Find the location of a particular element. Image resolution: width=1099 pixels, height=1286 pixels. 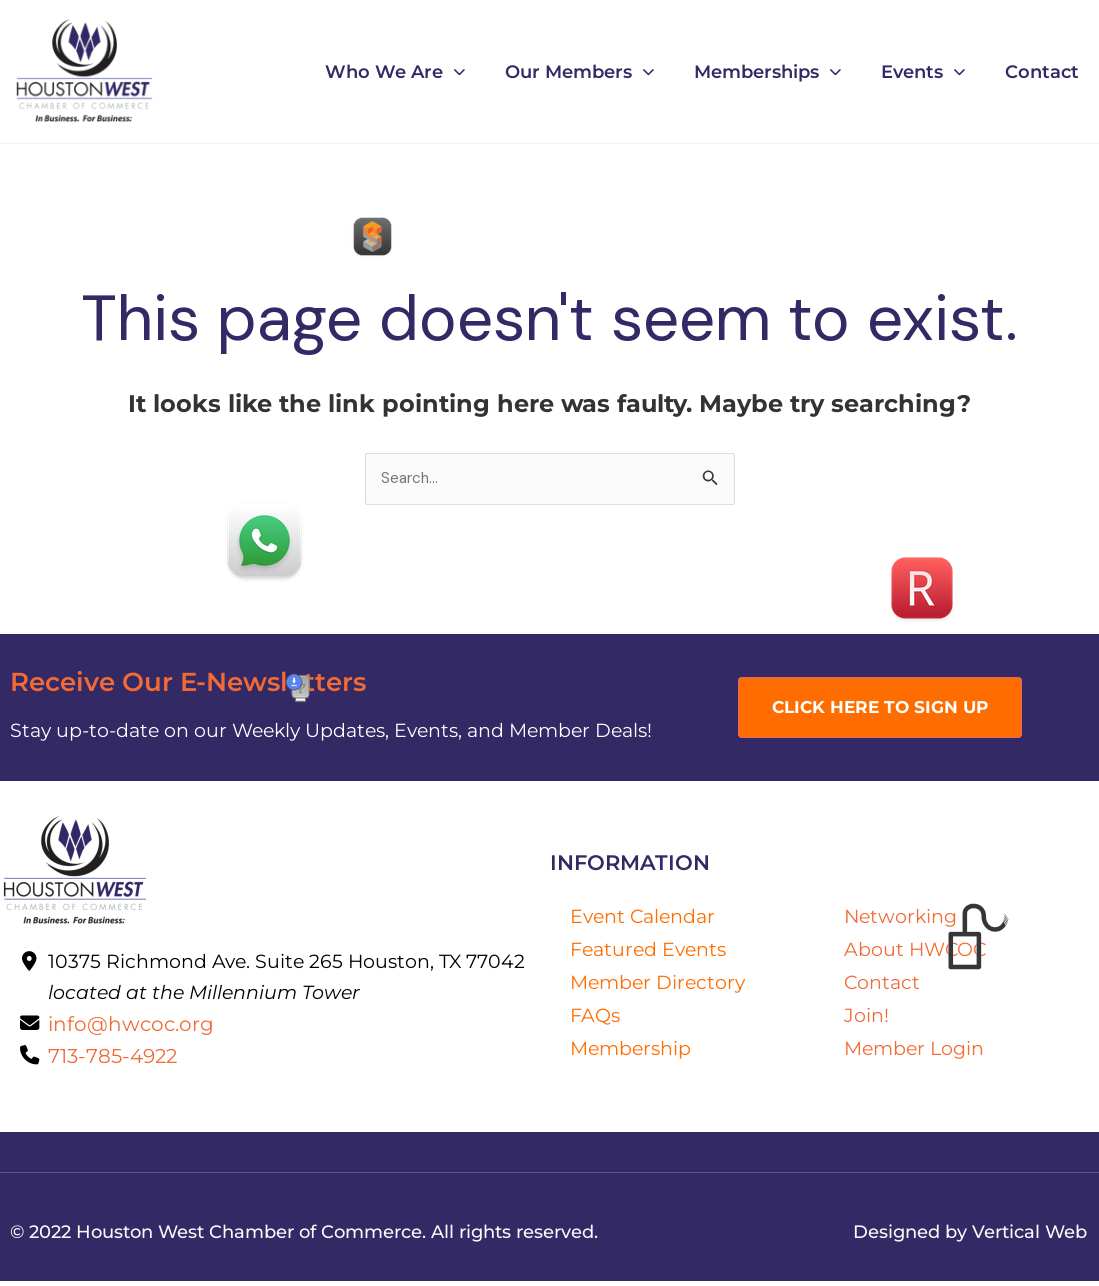

open whatsapp messaging app is located at coordinates (264, 540).